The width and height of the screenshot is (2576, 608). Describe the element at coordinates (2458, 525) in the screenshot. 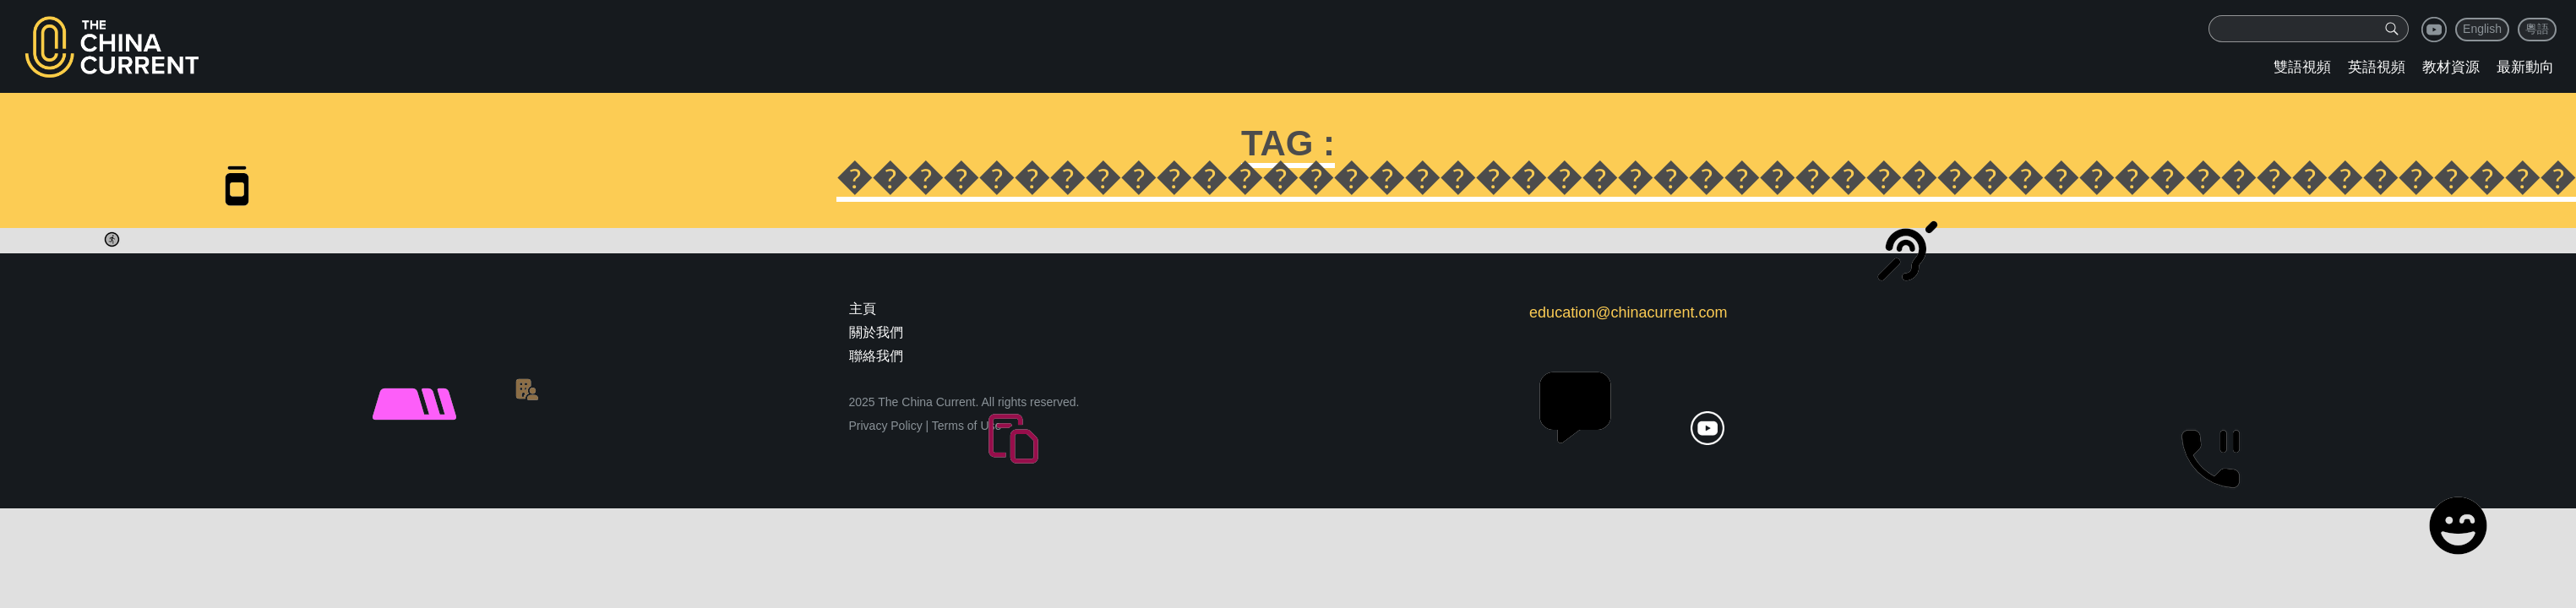

I see `add a playful or winking emoji reaction` at that location.